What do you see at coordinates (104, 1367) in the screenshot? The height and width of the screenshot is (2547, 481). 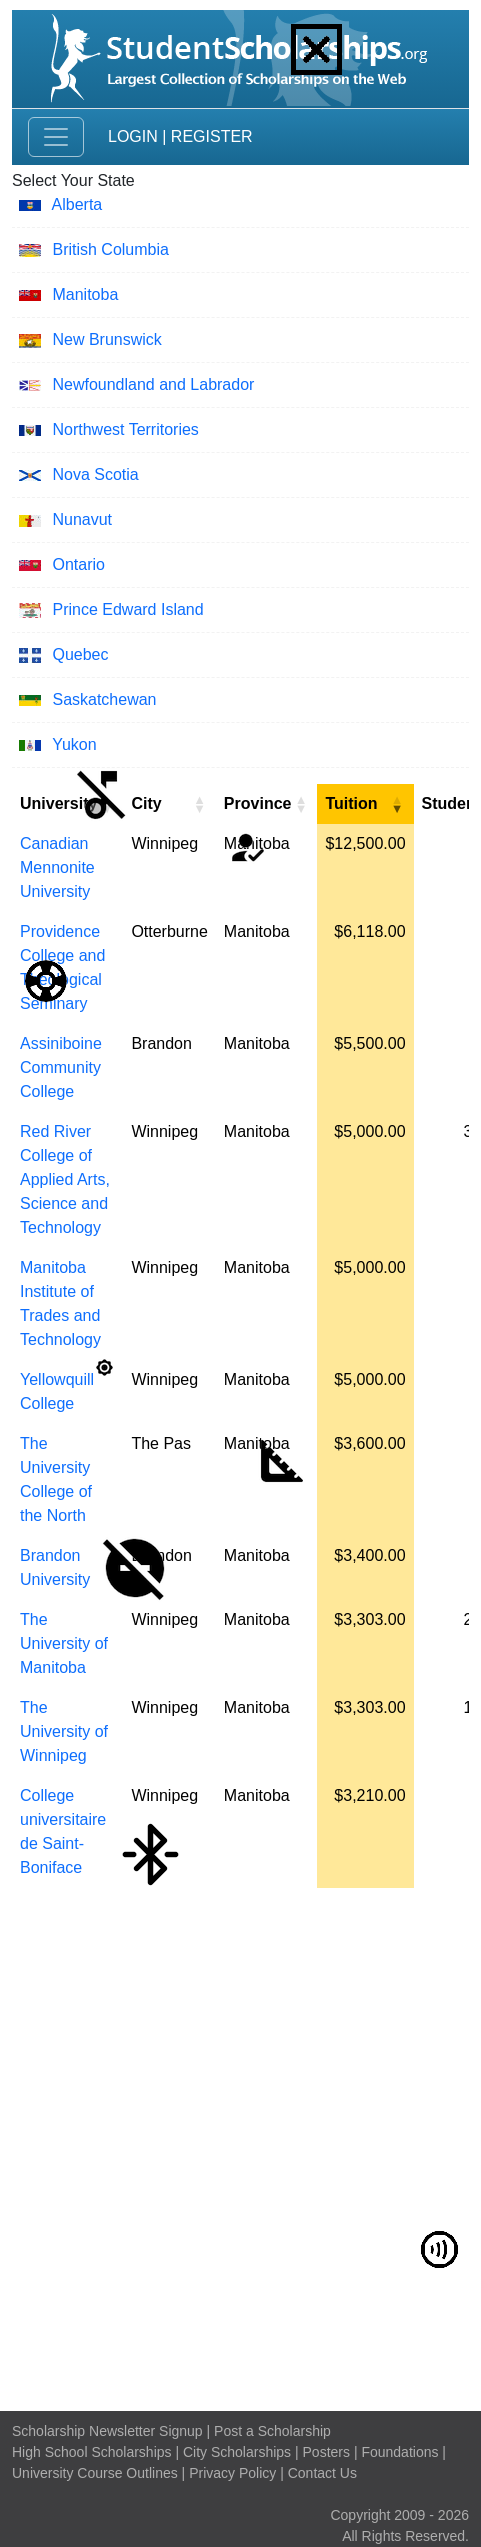 I see `increase screen brightness` at bounding box center [104, 1367].